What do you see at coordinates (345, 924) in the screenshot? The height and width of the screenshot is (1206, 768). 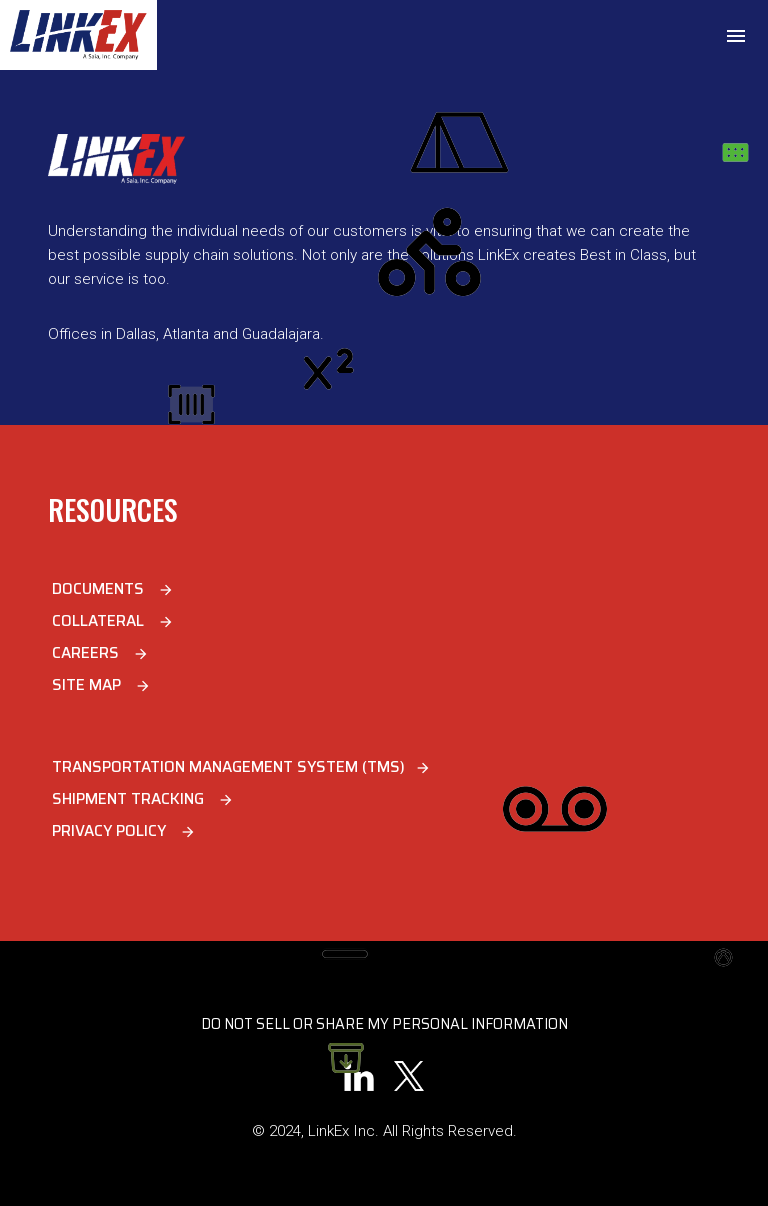 I see `minimize the current window` at bounding box center [345, 924].